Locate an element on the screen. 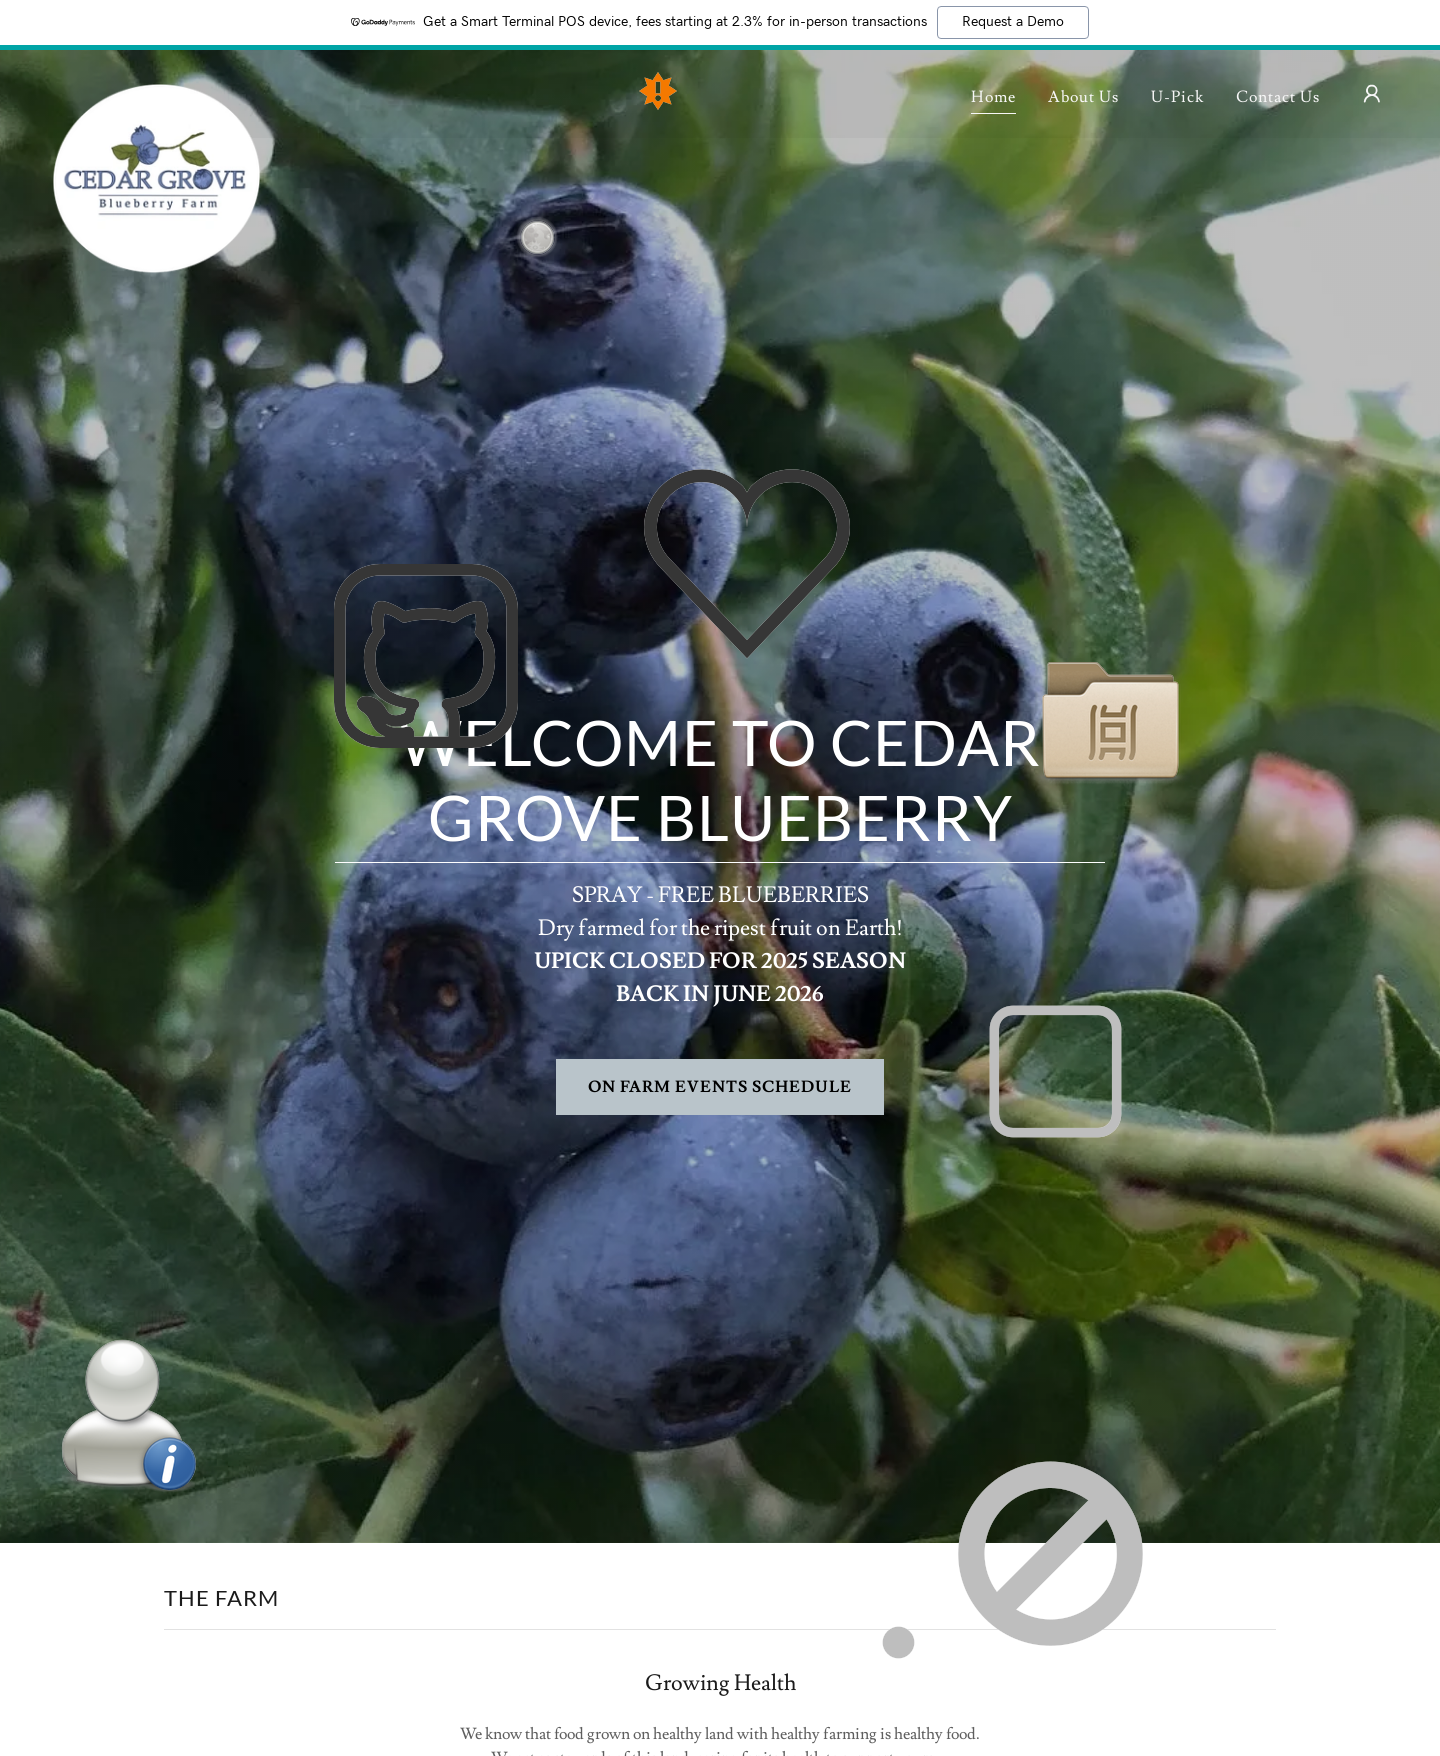 The height and width of the screenshot is (1756, 1440). open your videos folder is located at coordinates (1110, 727).